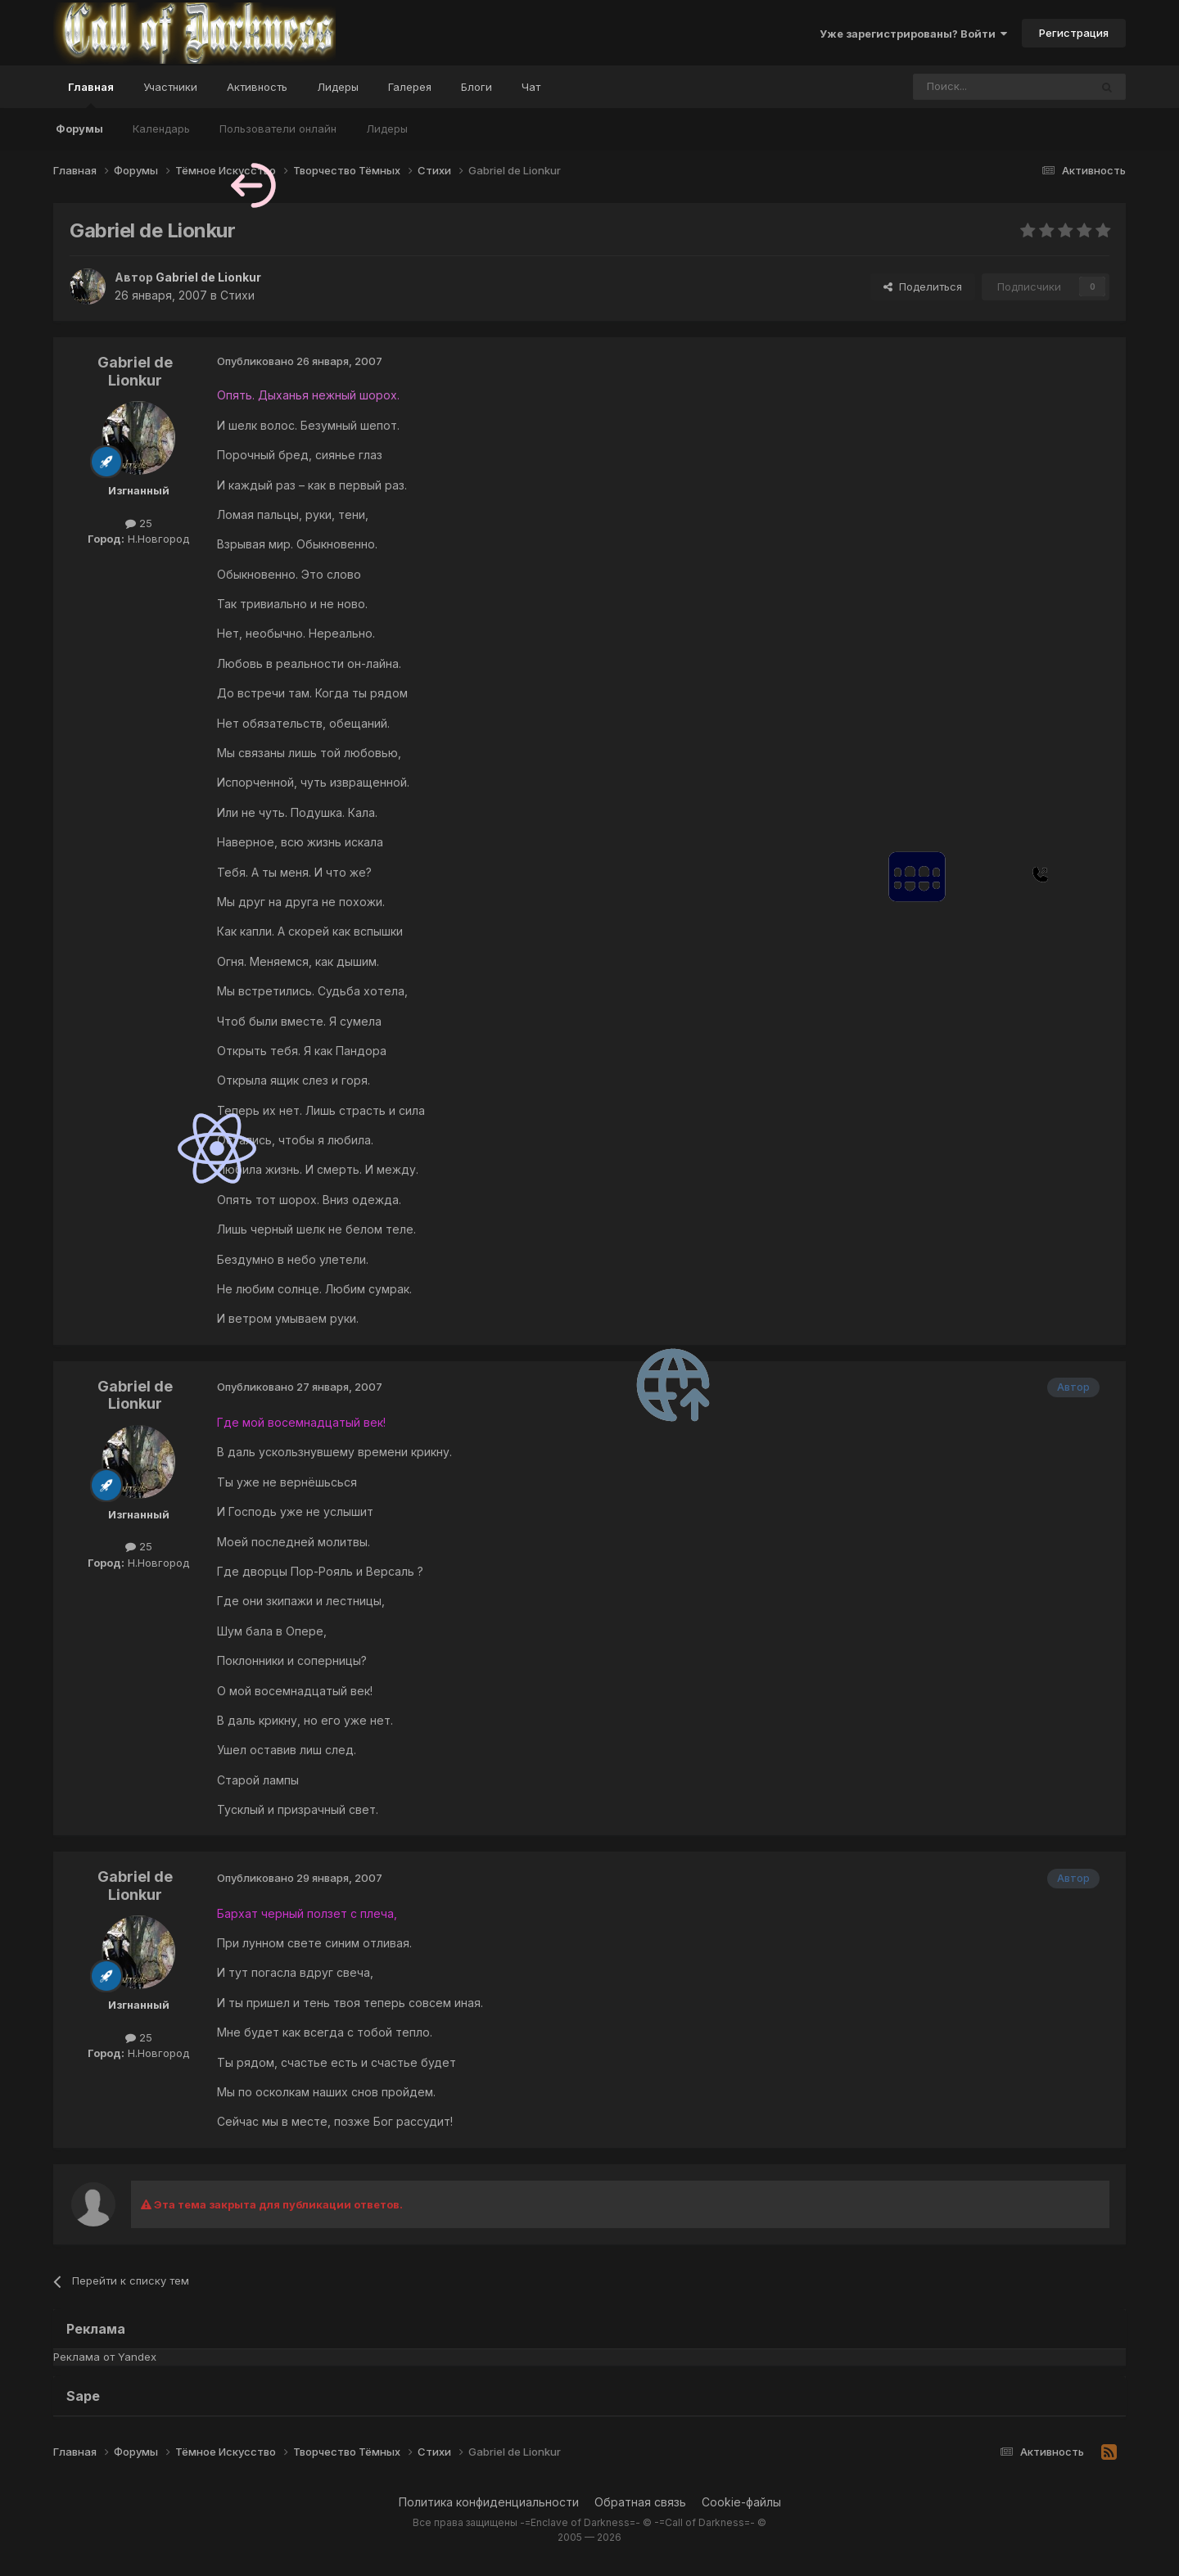  Describe the element at coordinates (217, 1148) in the screenshot. I see `React framework or library logo` at that location.